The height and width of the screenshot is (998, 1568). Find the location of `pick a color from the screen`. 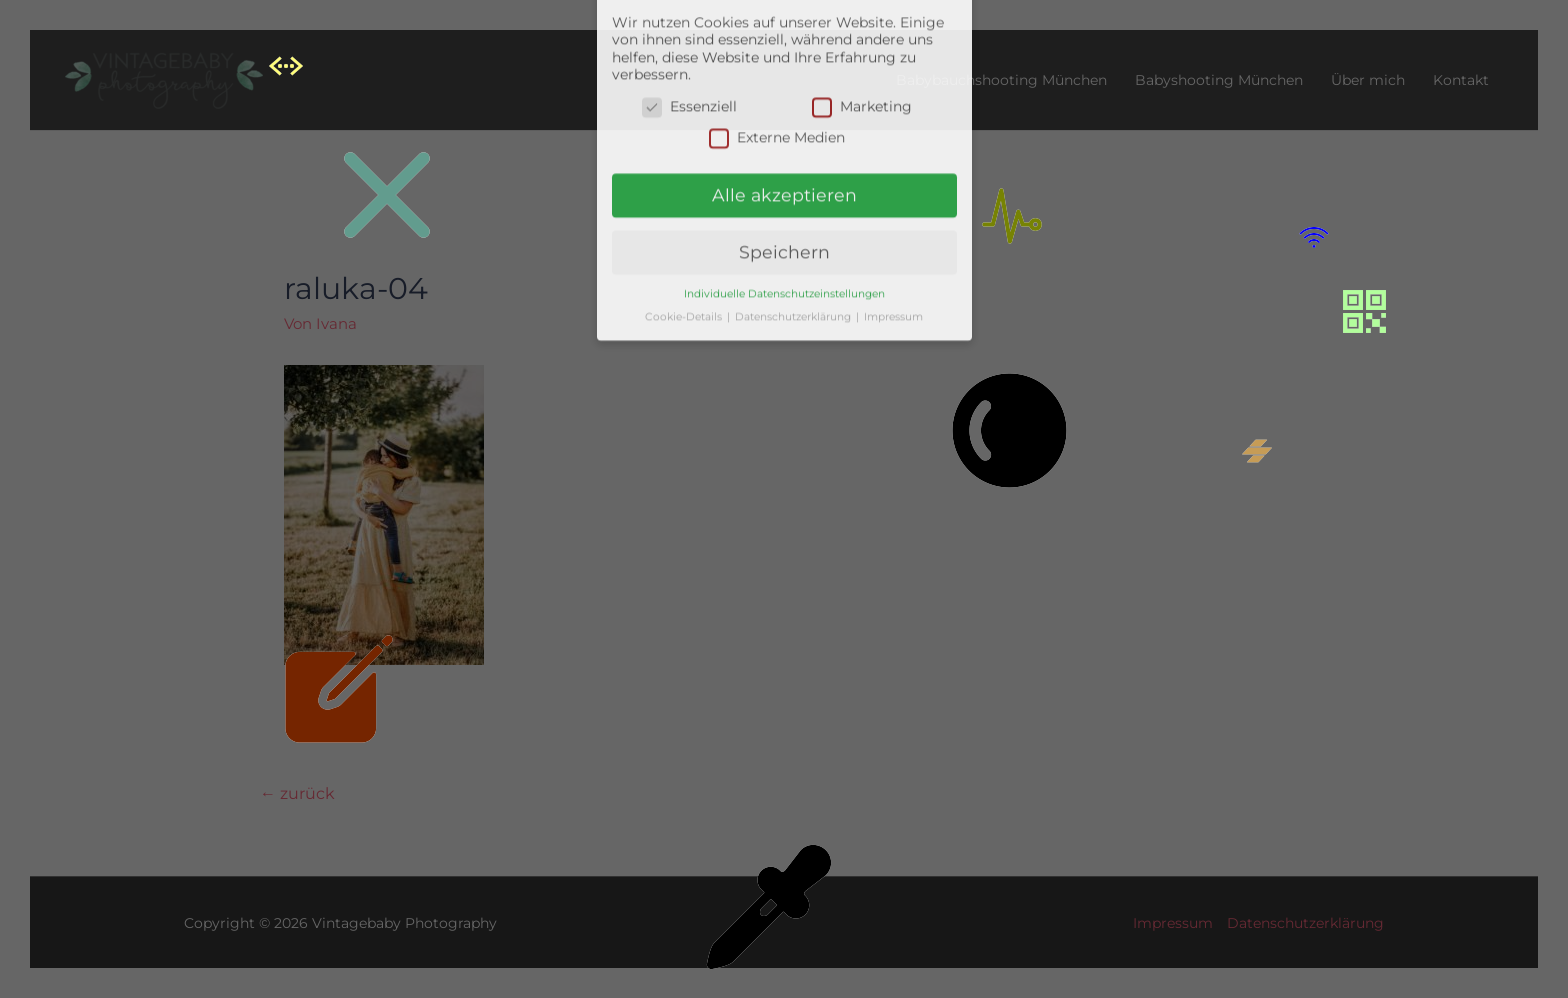

pick a color from the screen is located at coordinates (769, 907).